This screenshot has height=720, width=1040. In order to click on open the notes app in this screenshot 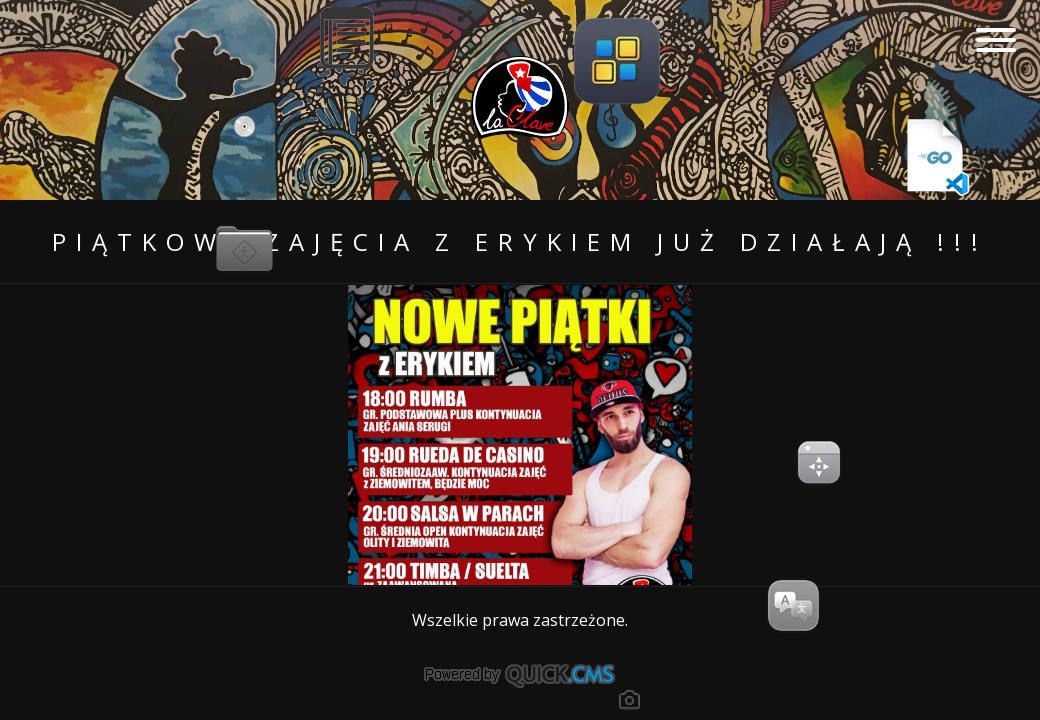, I will do `click(349, 40)`.